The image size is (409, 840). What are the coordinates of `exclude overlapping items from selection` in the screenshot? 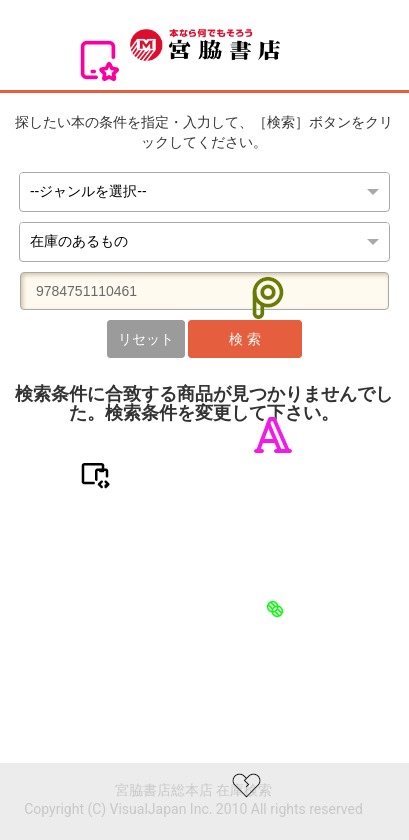 It's located at (275, 609).